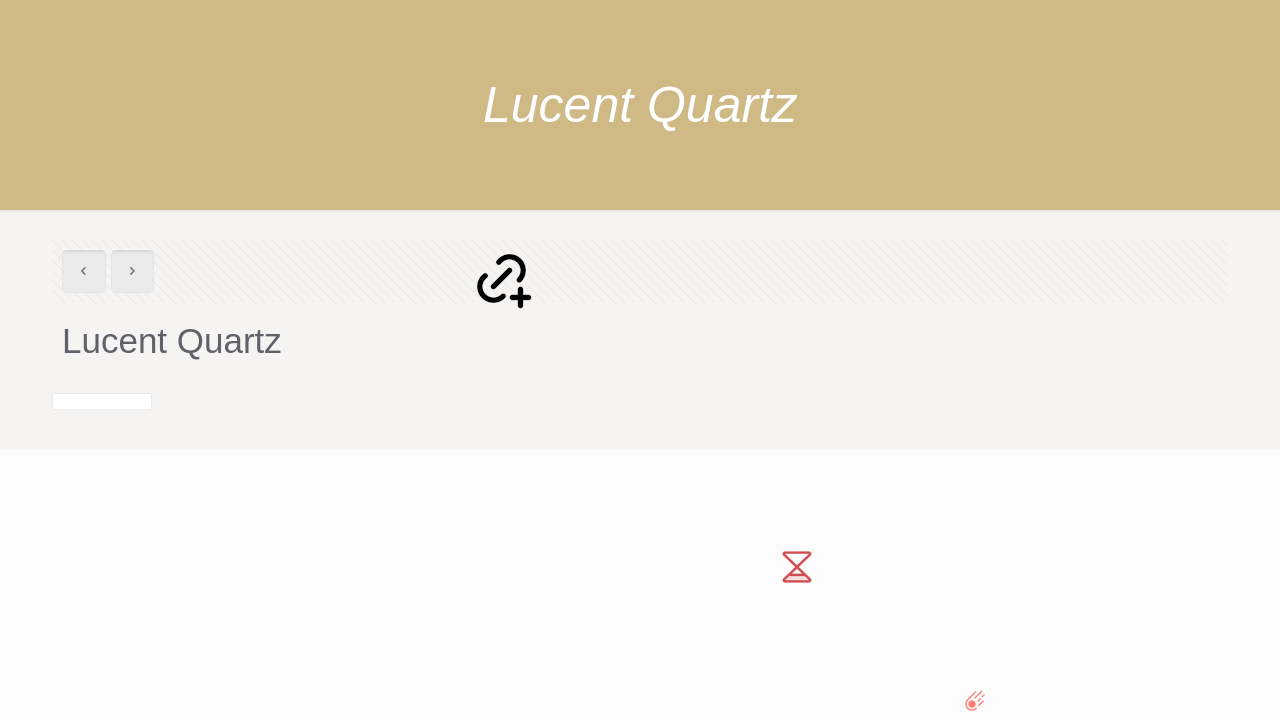  What do you see at coordinates (975, 701) in the screenshot?
I see `indicates a trending or viral item` at bounding box center [975, 701].